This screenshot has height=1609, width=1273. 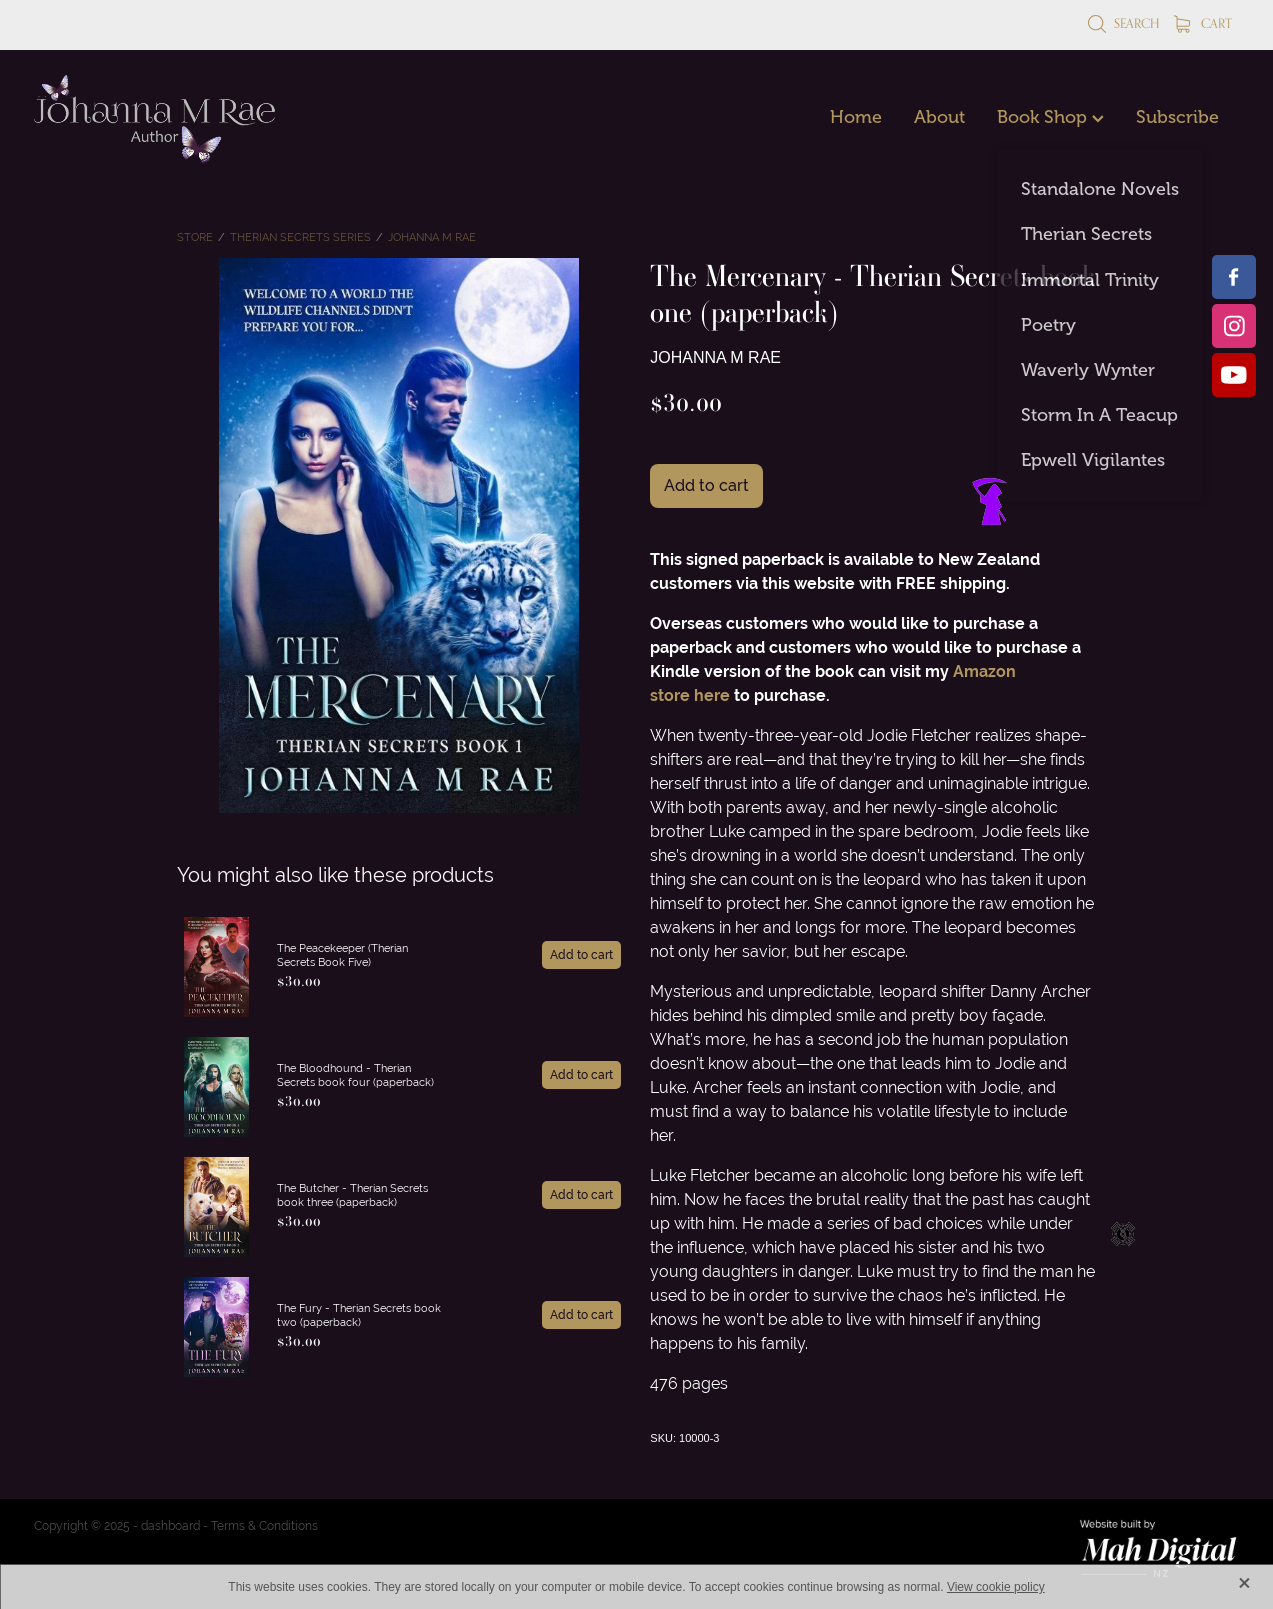 I want to click on access automation or scheduled task settings, so click(x=1123, y=1234).